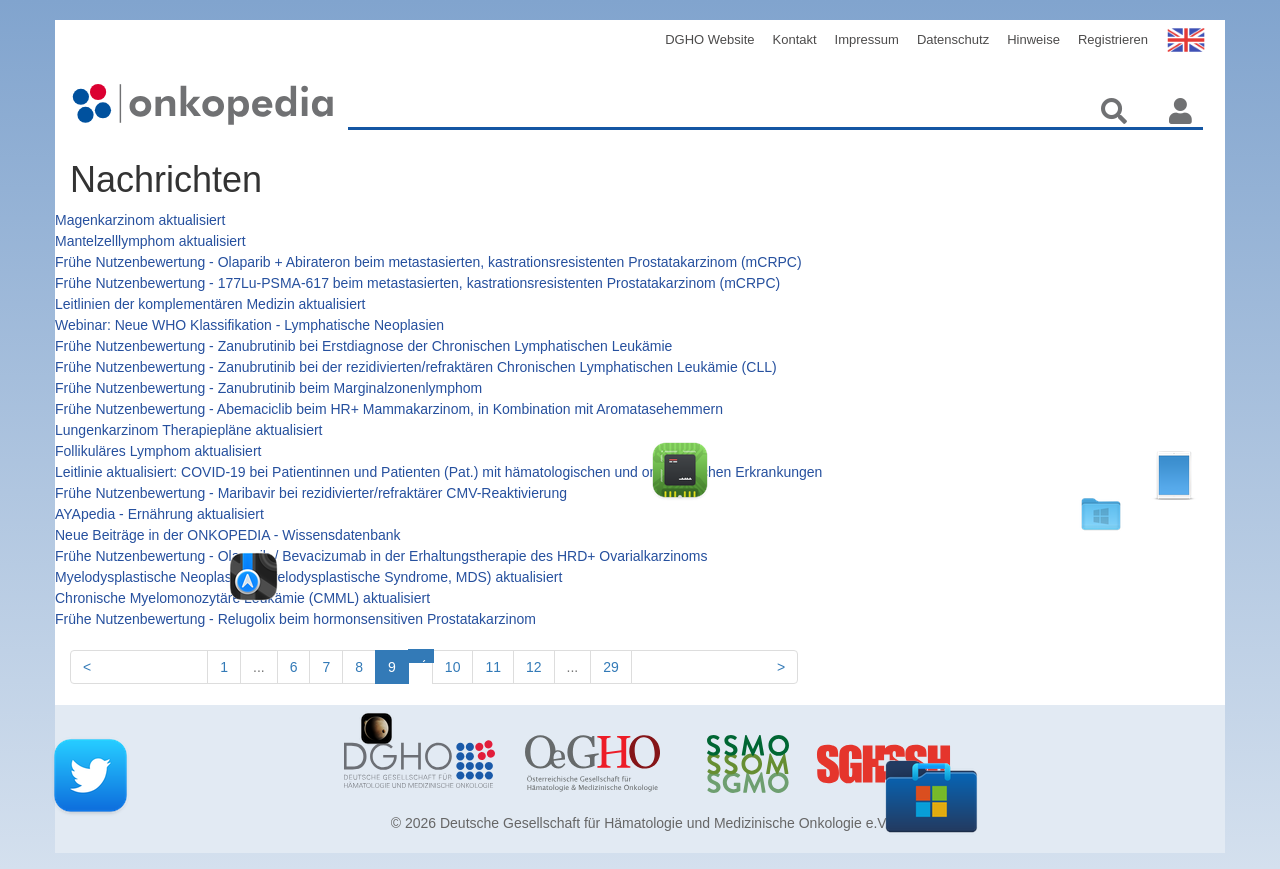  Describe the element at coordinates (253, 576) in the screenshot. I see `open apple maps` at that location.